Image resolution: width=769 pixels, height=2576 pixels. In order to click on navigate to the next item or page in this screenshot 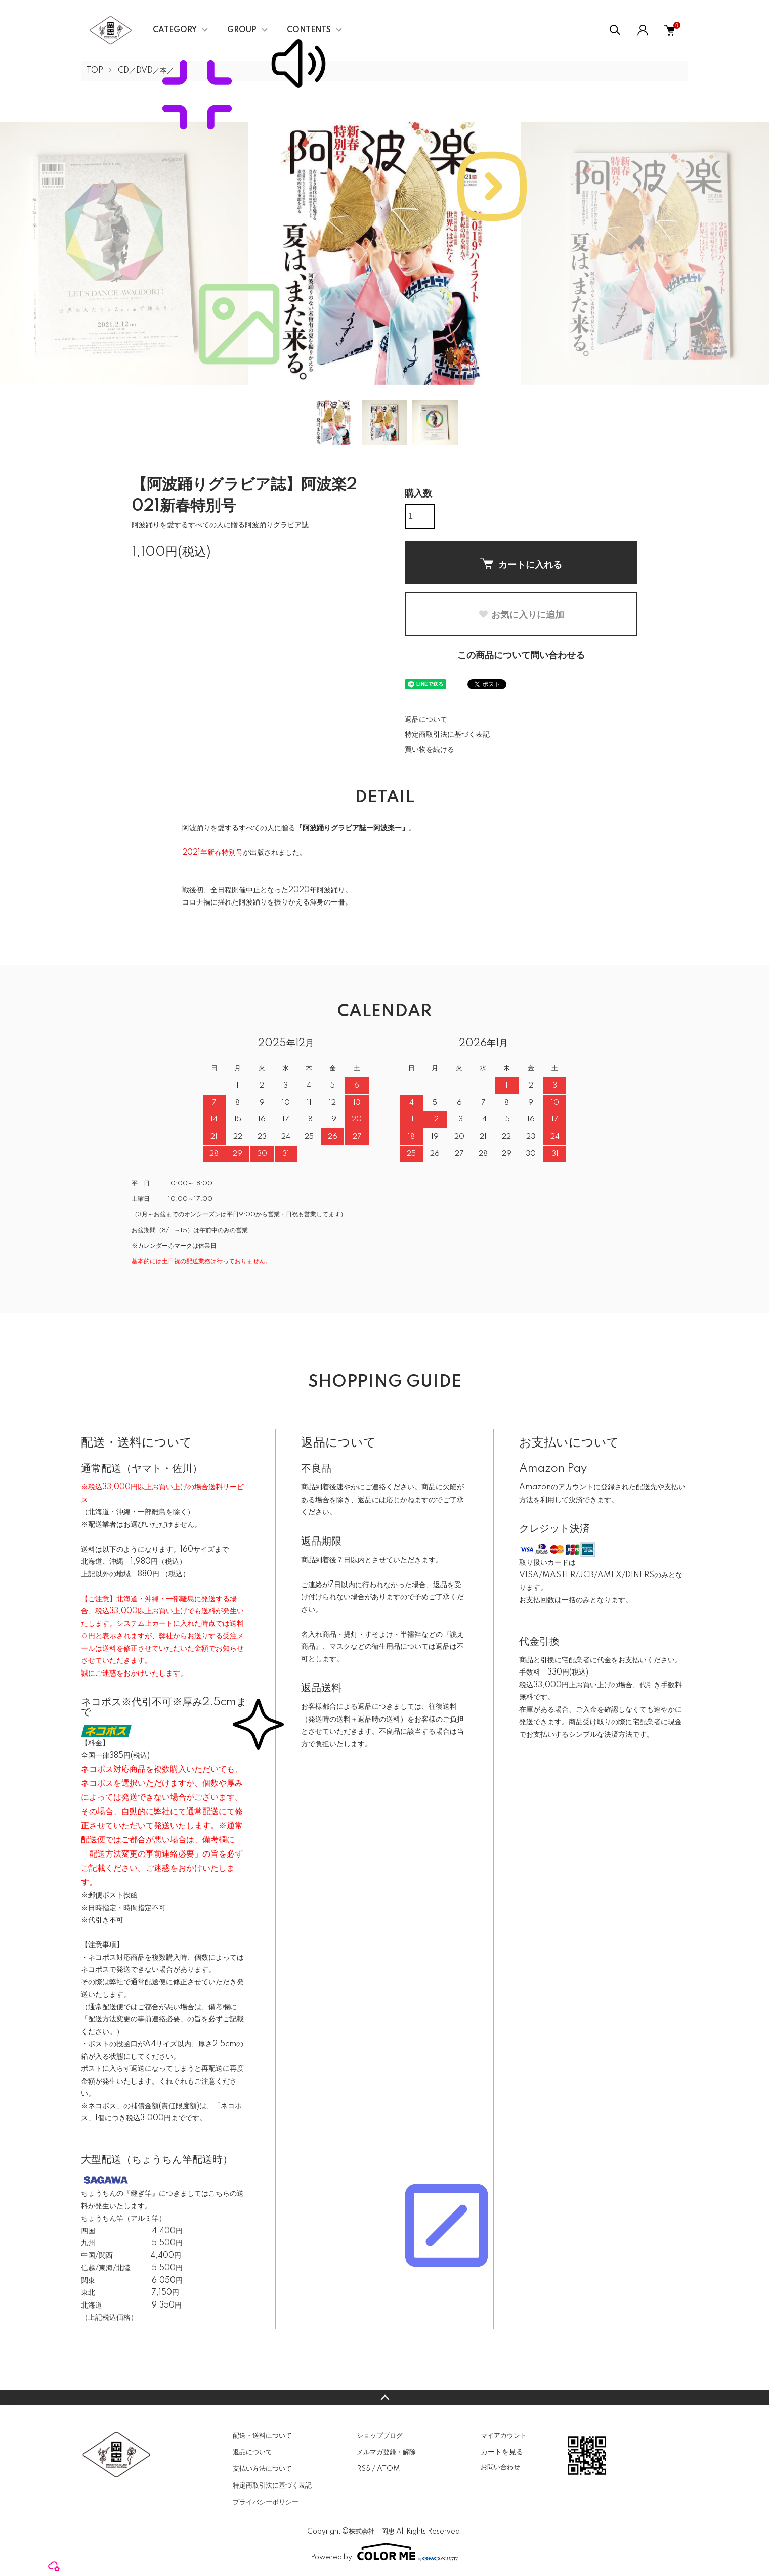, I will do `click(492, 186)`.